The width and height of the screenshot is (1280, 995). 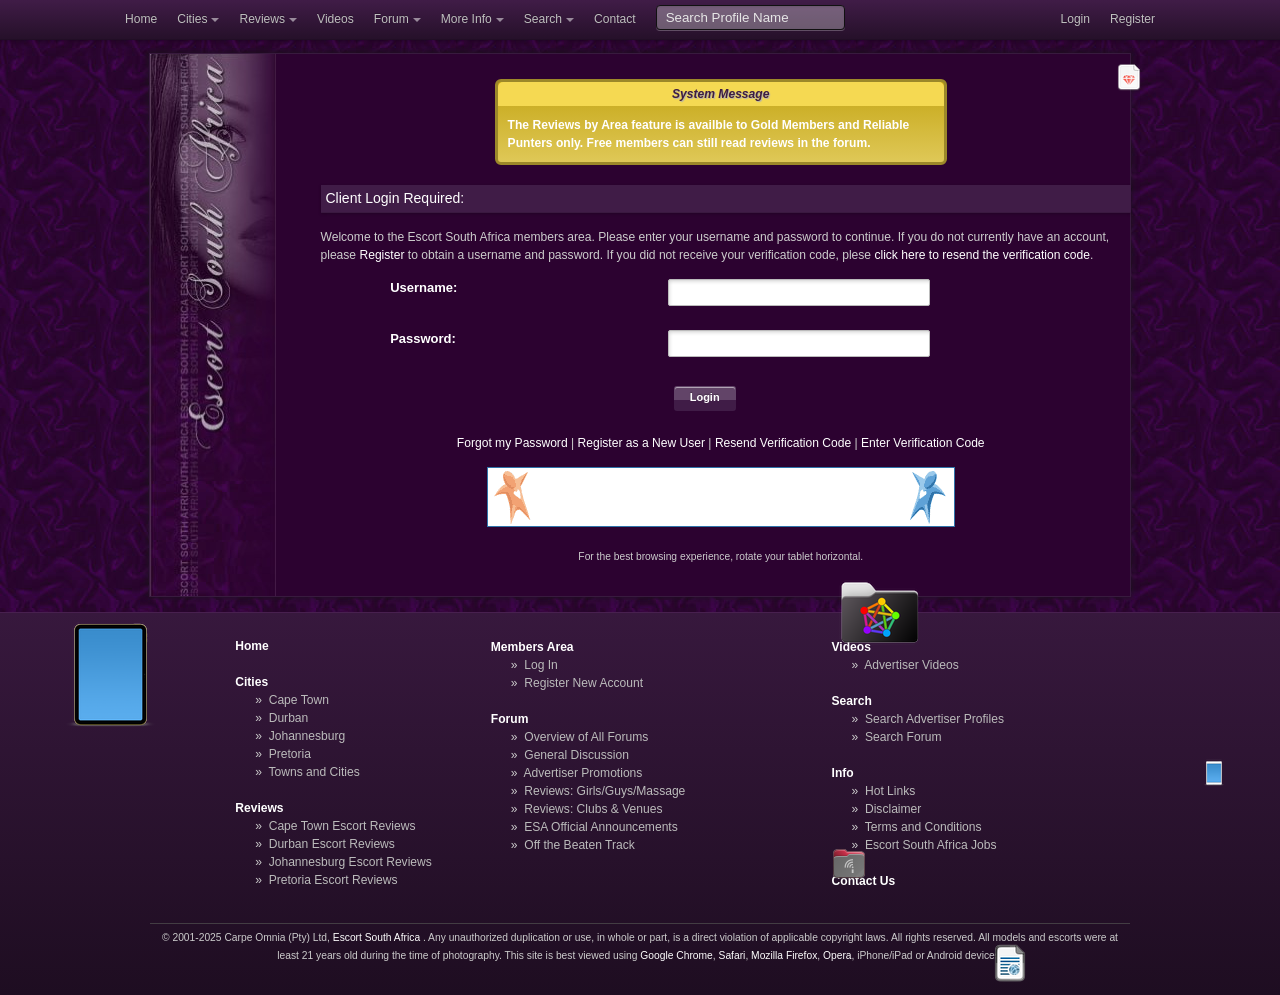 I want to click on folder synced with insync cloud service, so click(x=849, y=863).